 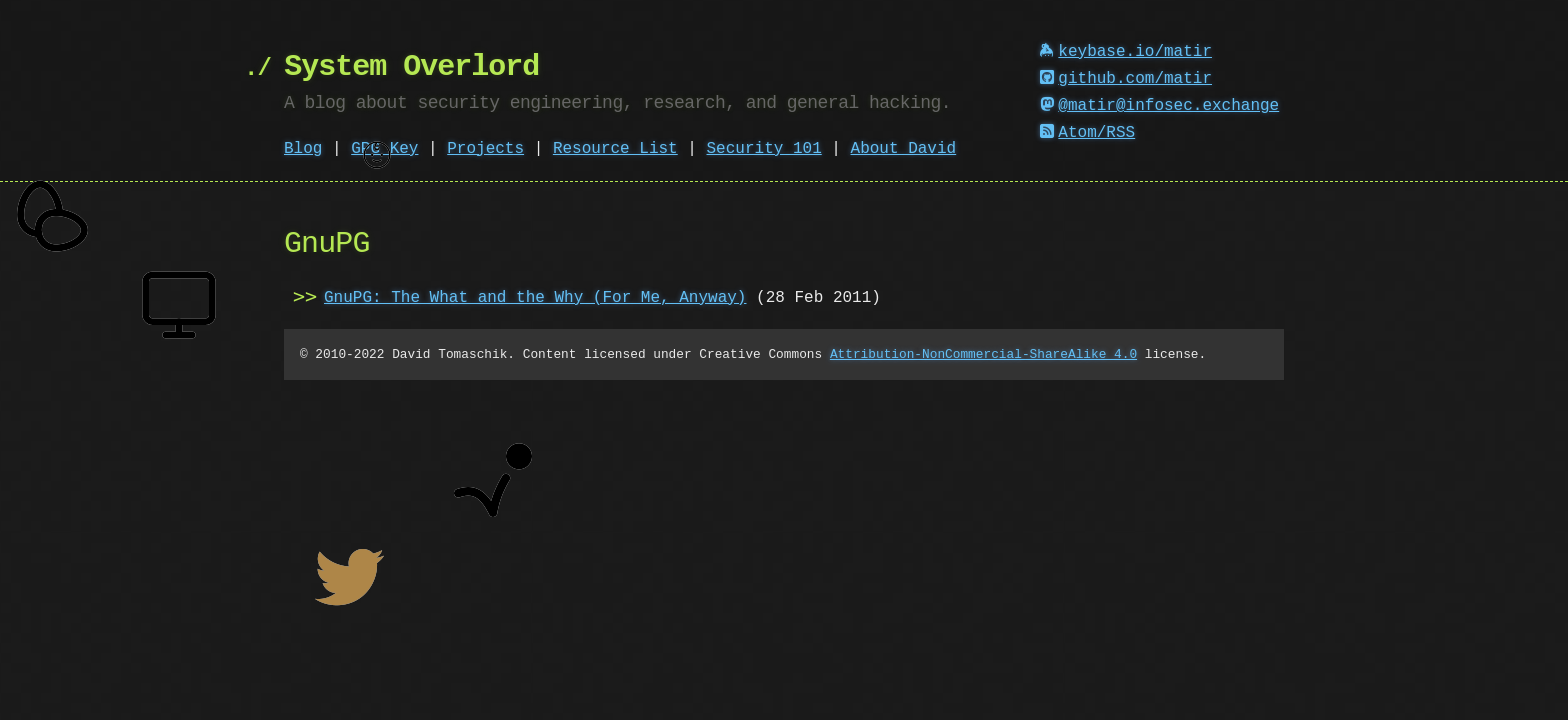 I want to click on indicates a bounce or rebound animation to the right, so click(x=493, y=478).